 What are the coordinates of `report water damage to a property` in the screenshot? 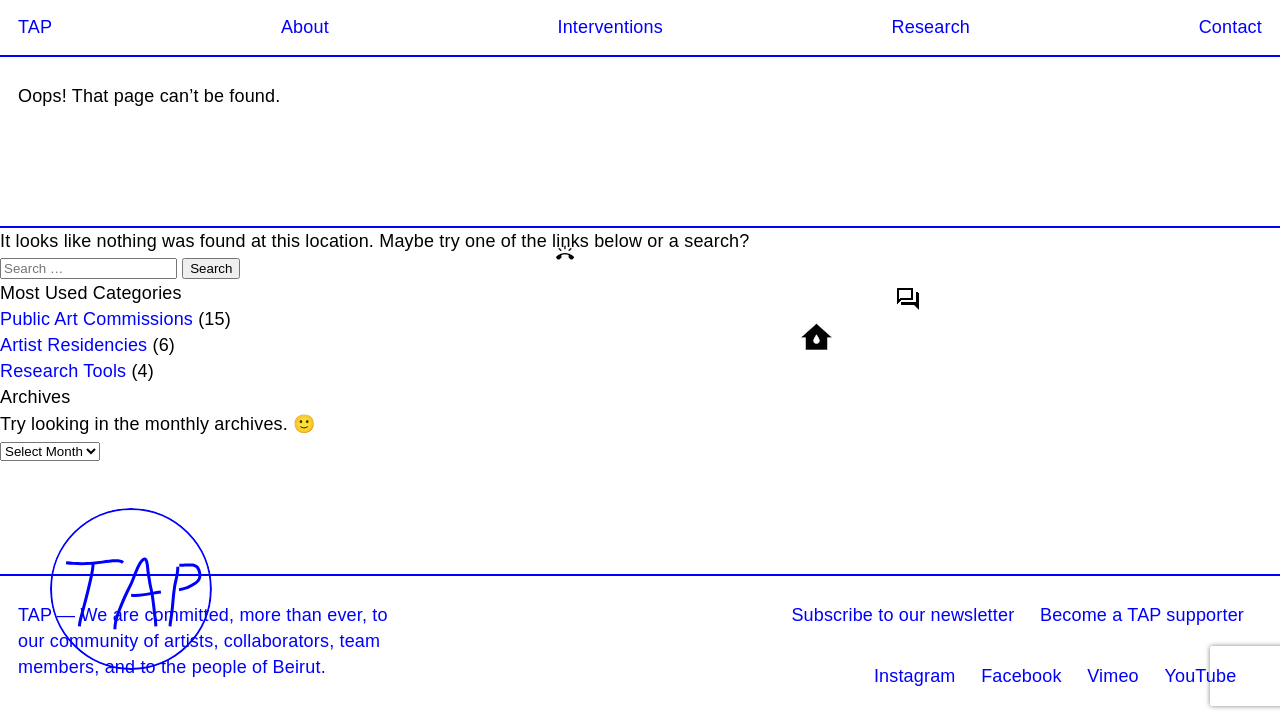 It's located at (816, 337).